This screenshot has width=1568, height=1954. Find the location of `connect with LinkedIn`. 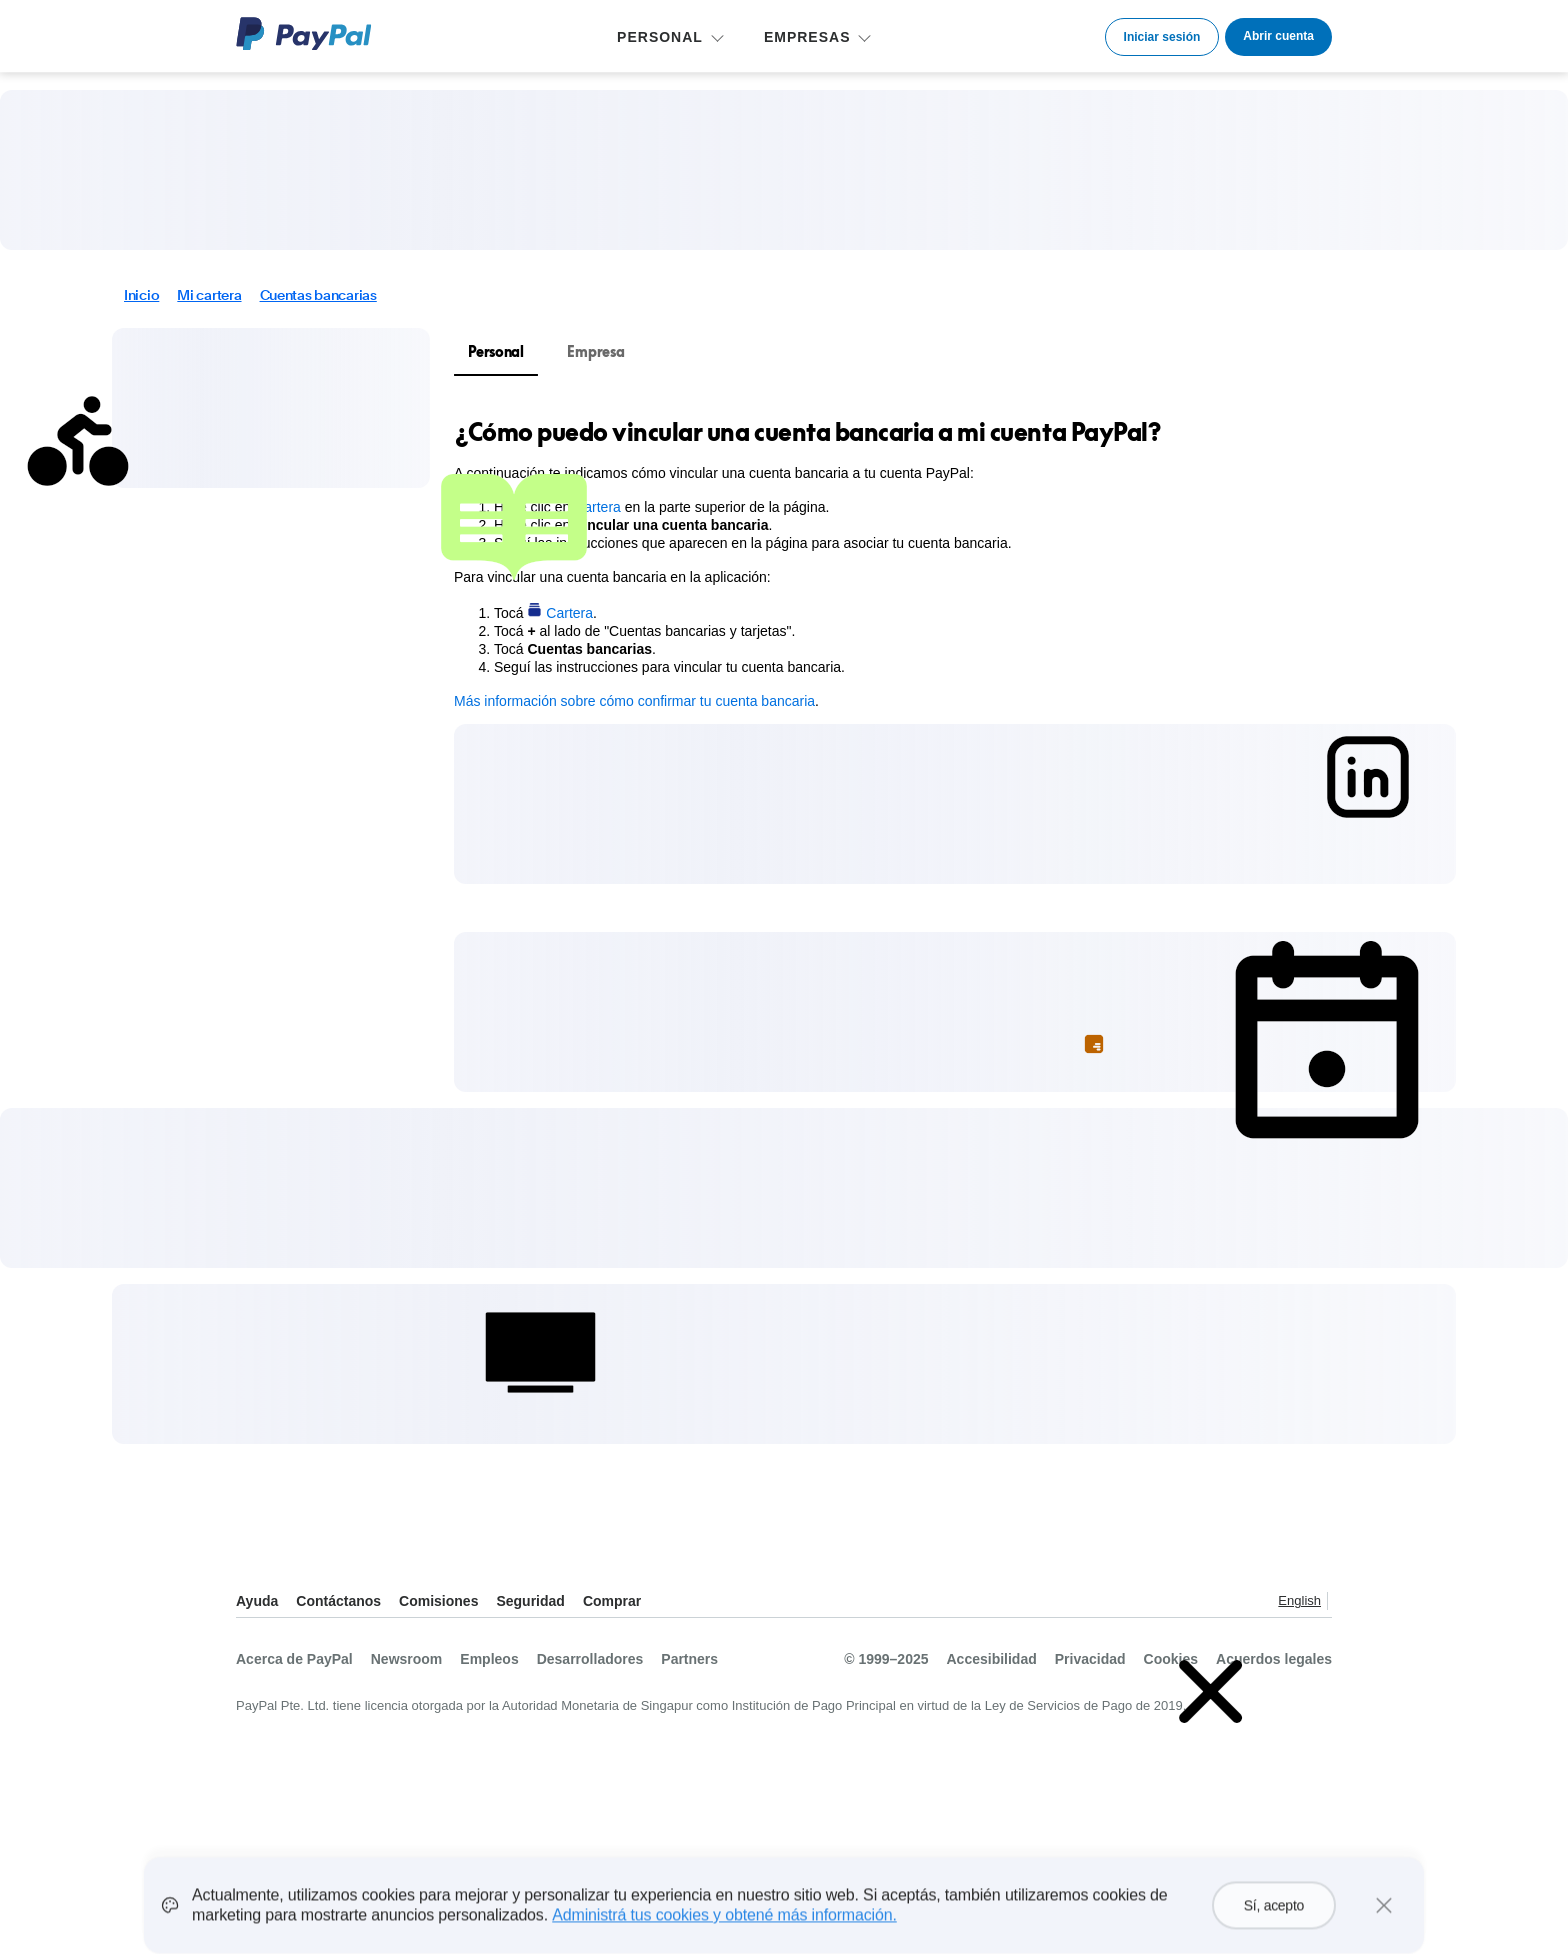

connect with LinkedIn is located at coordinates (1368, 777).